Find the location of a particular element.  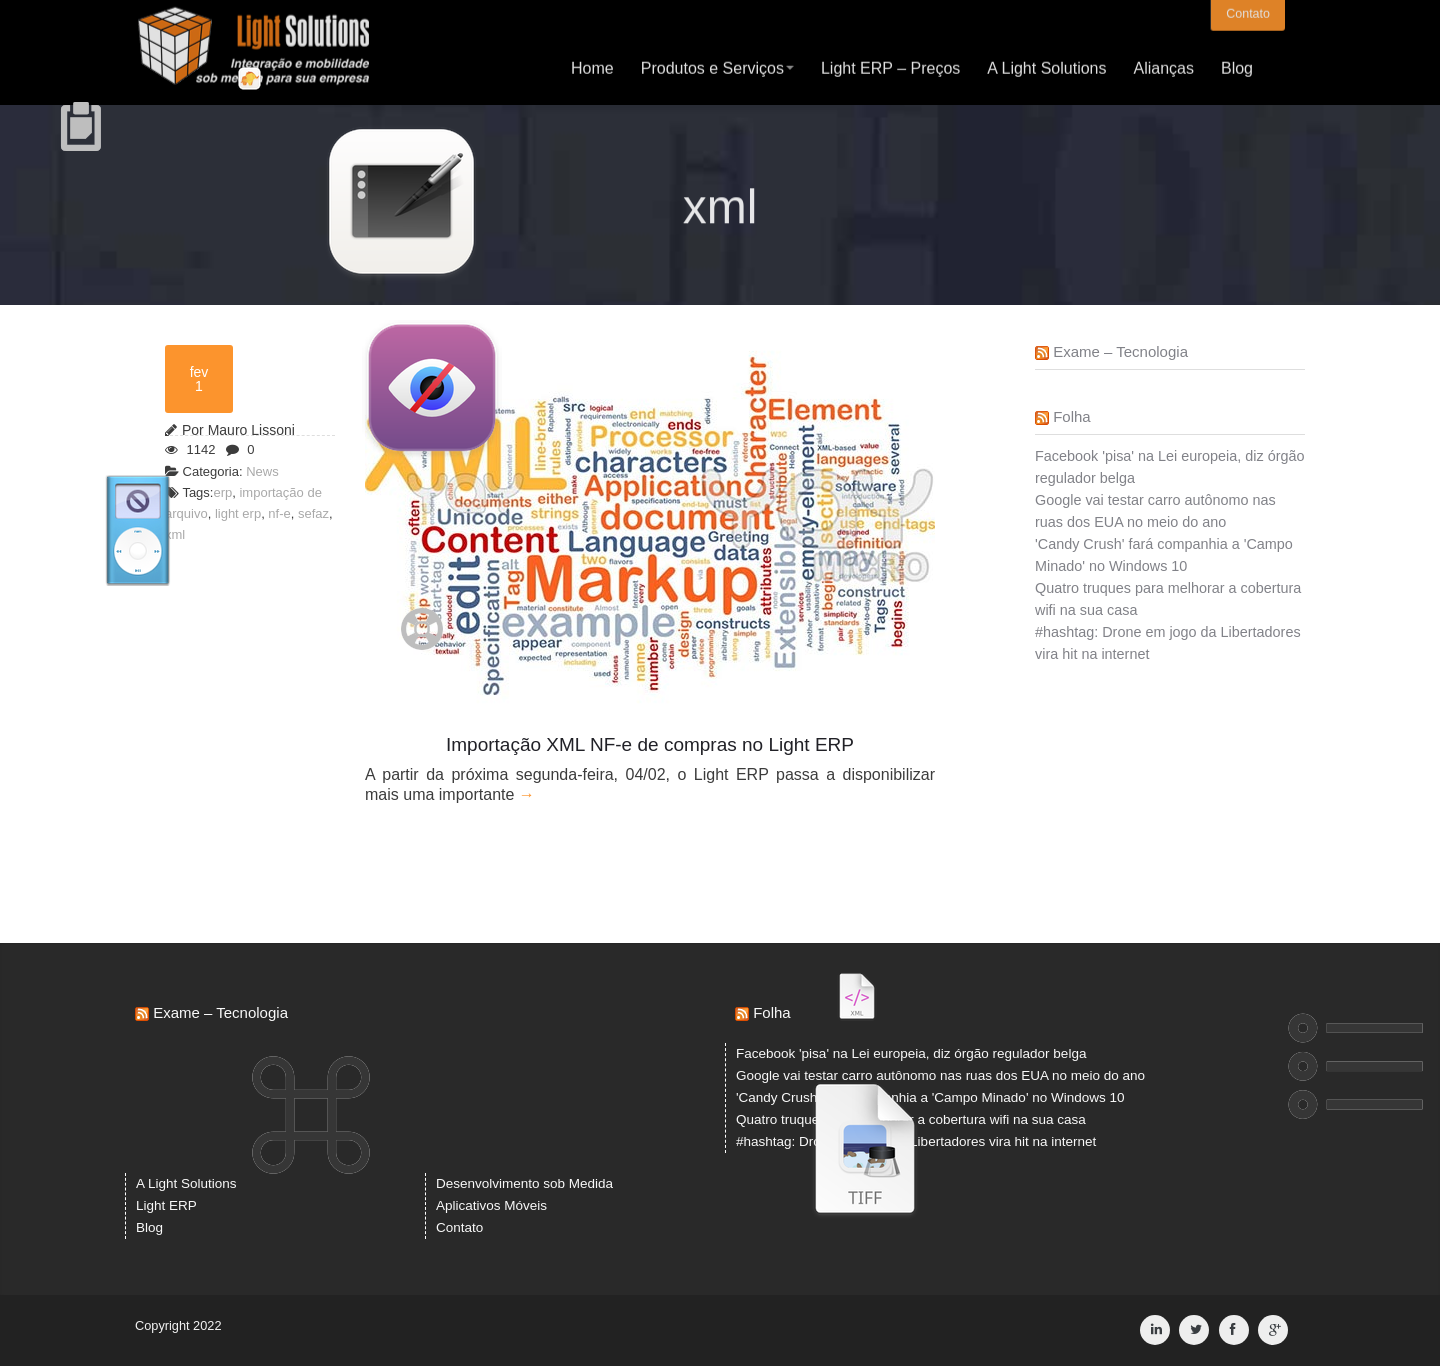

open privacy and security settings is located at coordinates (432, 390).